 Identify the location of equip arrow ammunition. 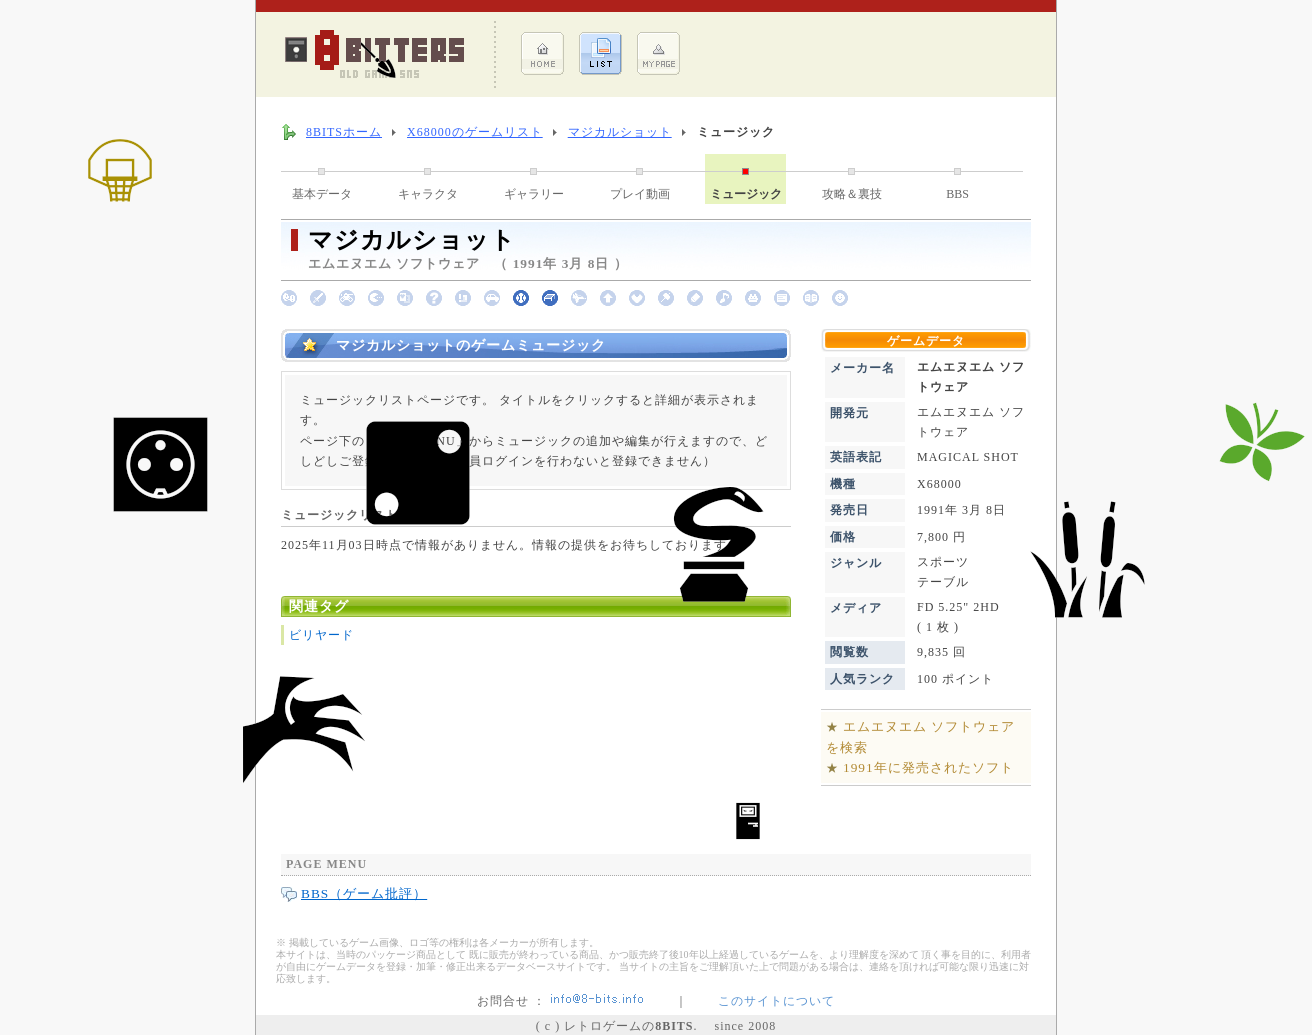
(378, 60).